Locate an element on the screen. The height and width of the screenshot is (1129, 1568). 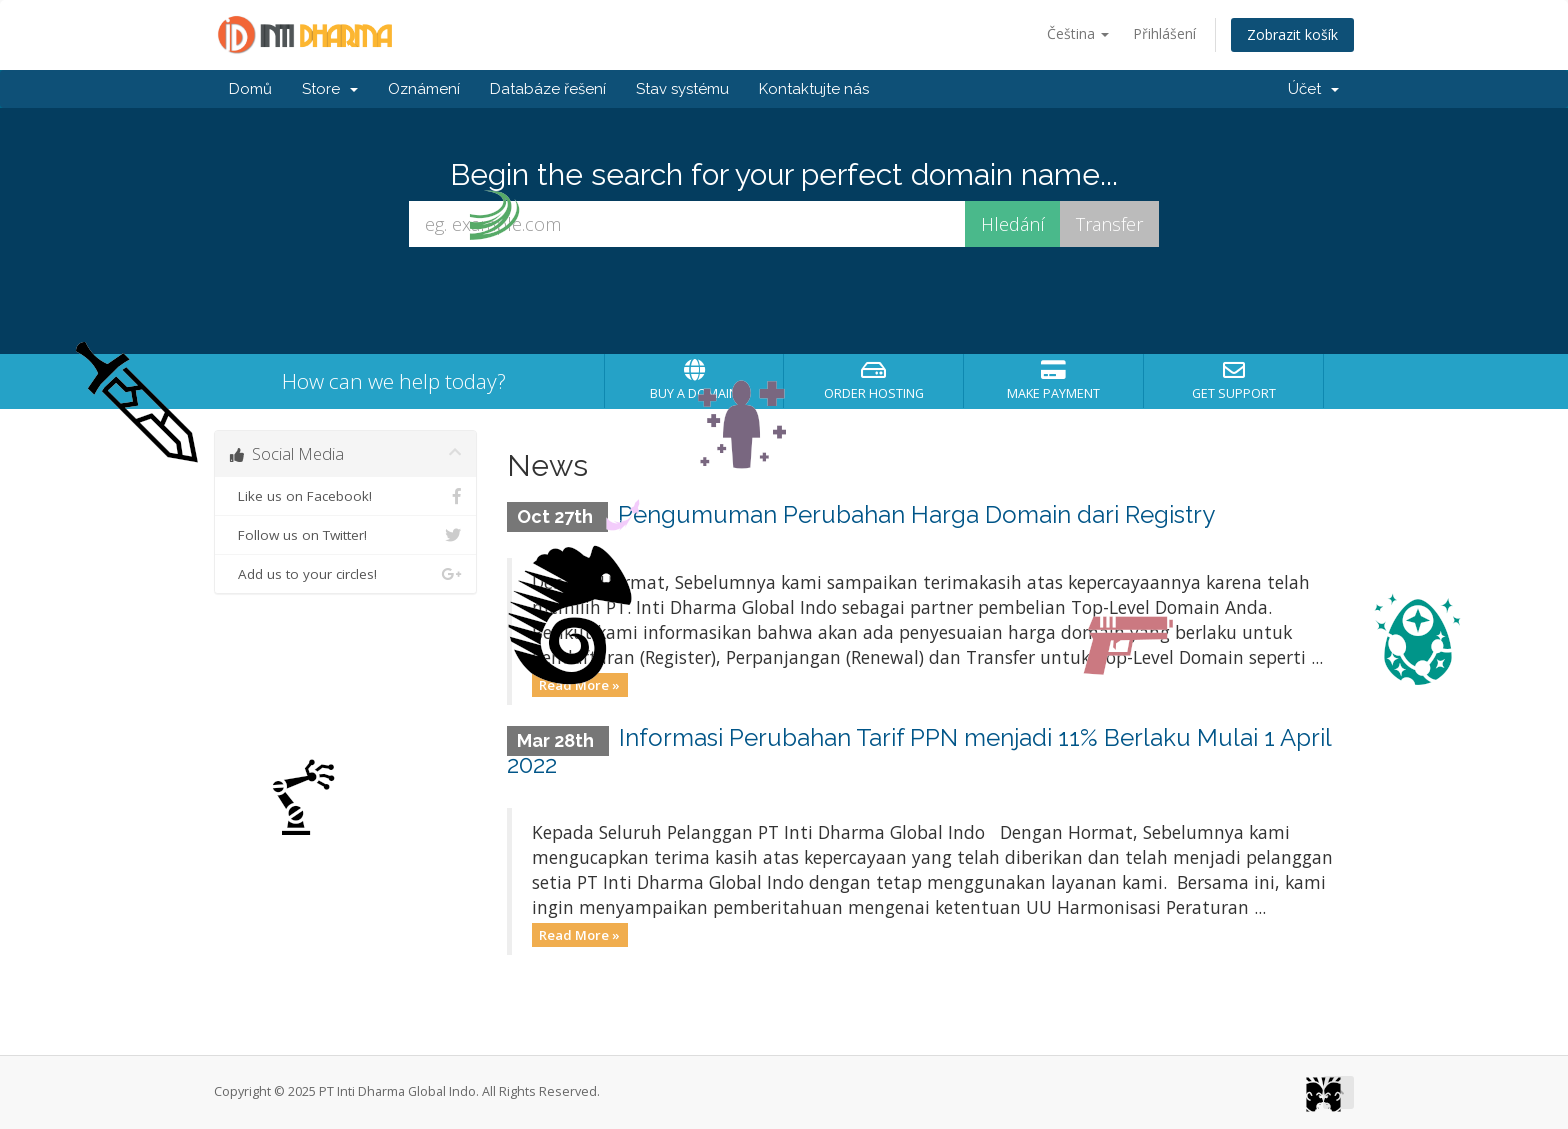
access weapons or firearms in a game inventory is located at coordinates (1128, 644).